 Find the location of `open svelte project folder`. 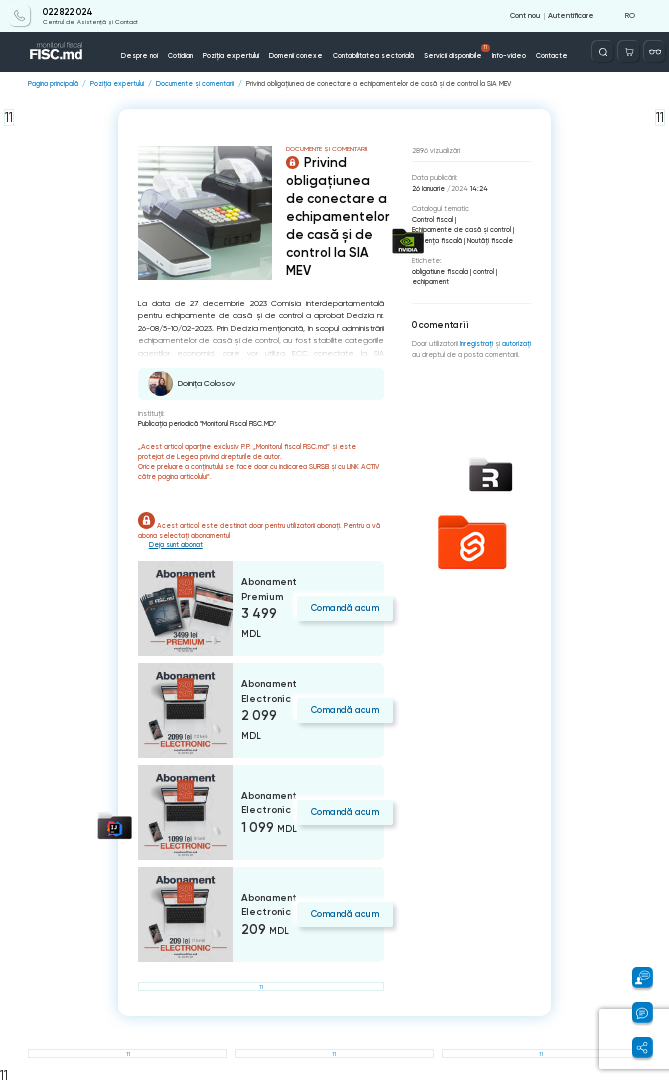

open svelte project folder is located at coordinates (472, 544).